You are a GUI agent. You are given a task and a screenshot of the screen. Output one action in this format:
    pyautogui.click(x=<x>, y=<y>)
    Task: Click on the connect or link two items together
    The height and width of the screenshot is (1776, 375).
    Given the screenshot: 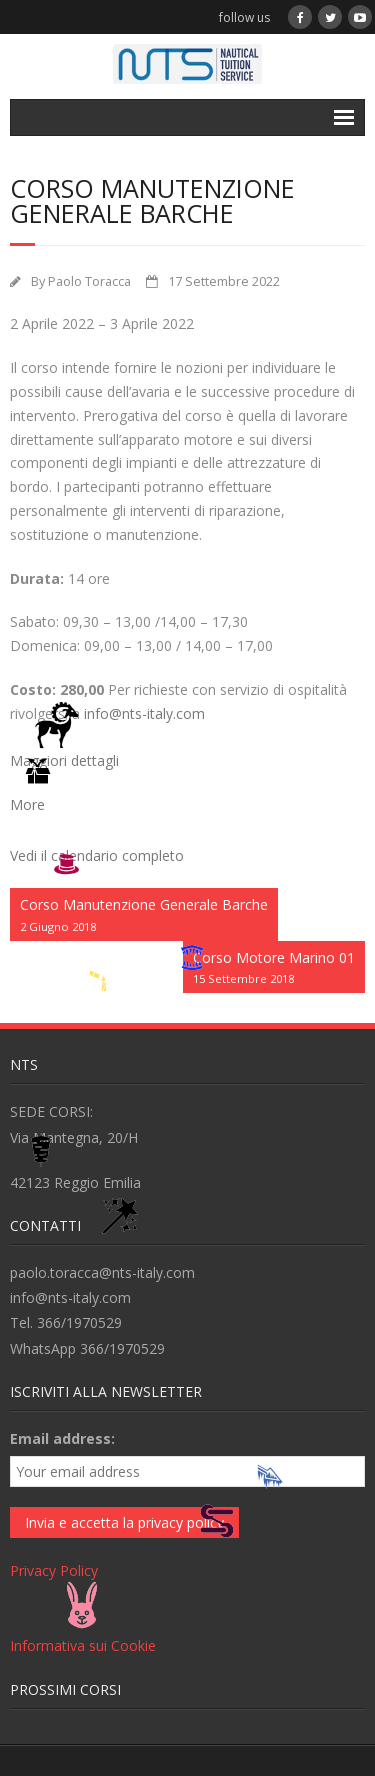 What is the action you would take?
    pyautogui.click(x=217, y=1521)
    